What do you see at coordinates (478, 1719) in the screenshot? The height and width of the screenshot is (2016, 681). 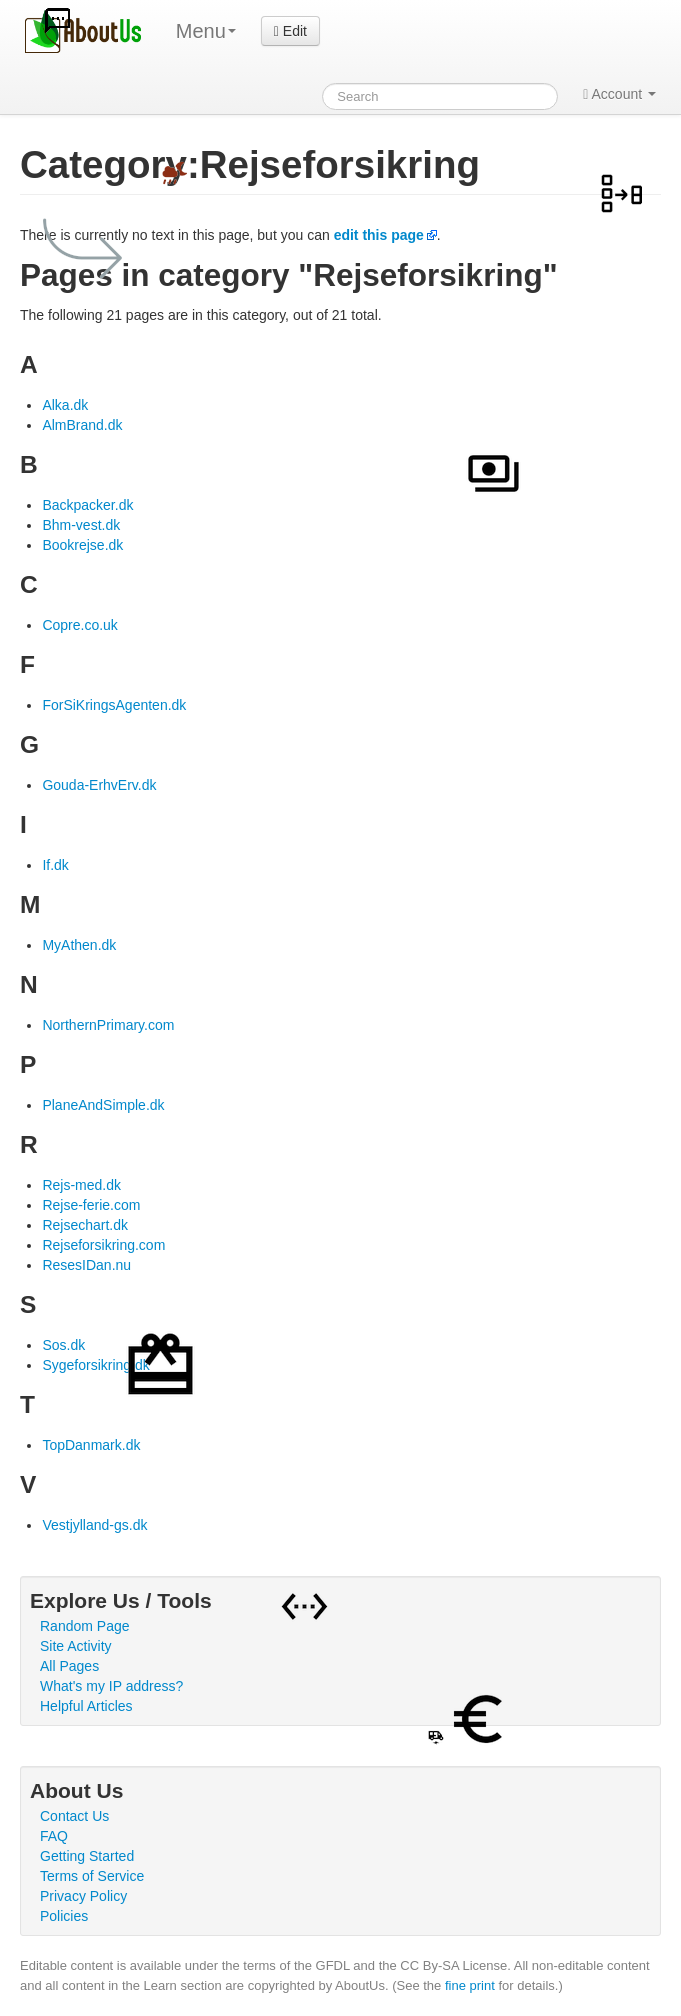 I see `view prices in euros` at bounding box center [478, 1719].